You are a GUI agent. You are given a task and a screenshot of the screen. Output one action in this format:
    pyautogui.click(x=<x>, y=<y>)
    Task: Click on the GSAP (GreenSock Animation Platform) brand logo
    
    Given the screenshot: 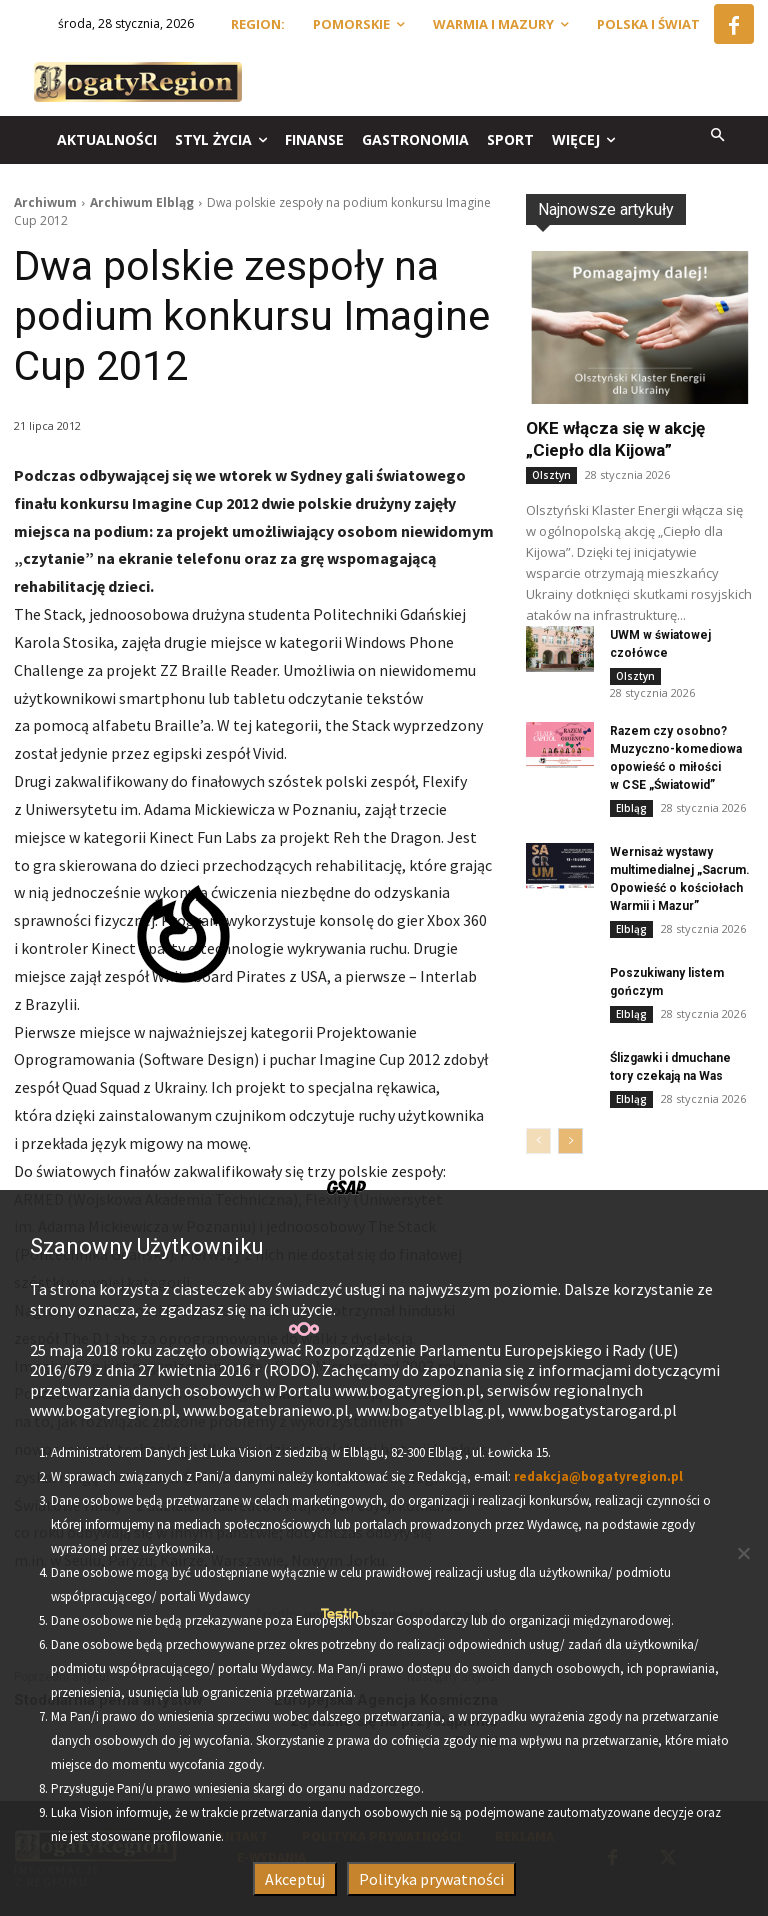 What is the action you would take?
    pyautogui.click(x=346, y=1187)
    